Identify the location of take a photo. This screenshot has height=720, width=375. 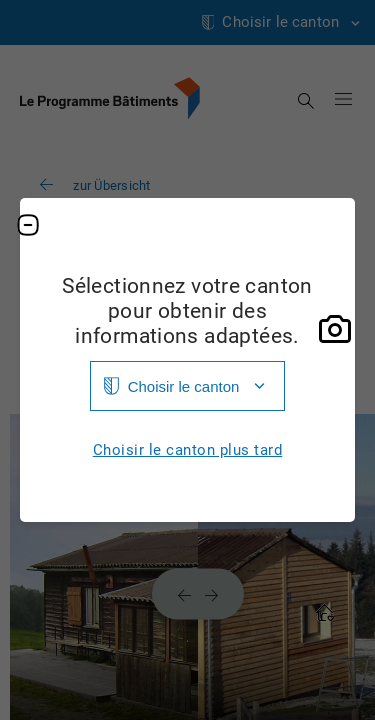
(335, 329).